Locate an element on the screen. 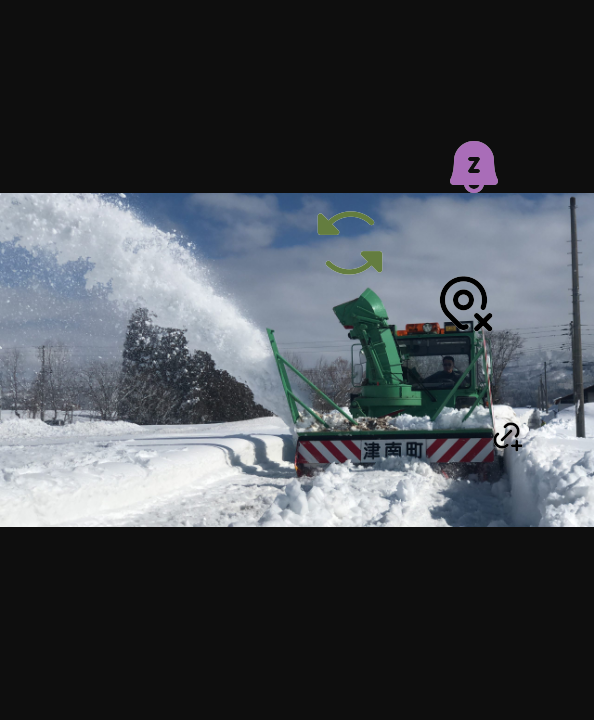 This screenshot has height=720, width=594. mute notifications or enable do not disturb mode is located at coordinates (474, 167).